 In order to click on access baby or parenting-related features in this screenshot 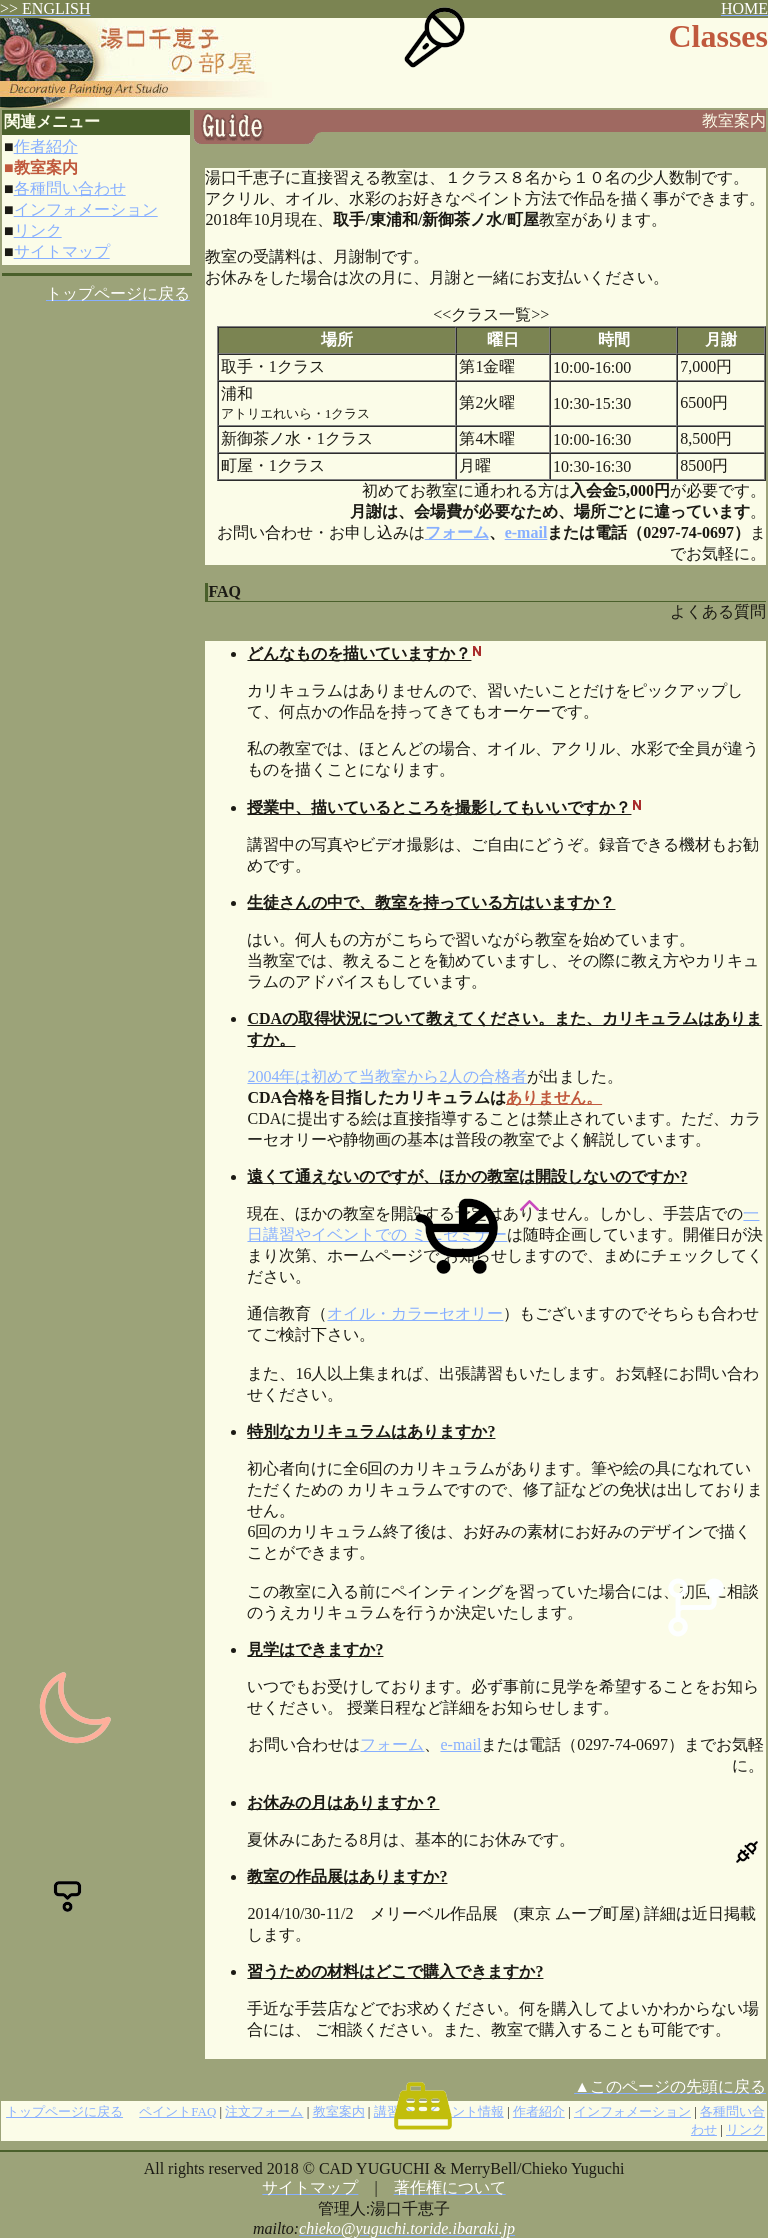, I will do `click(457, 1233)`.